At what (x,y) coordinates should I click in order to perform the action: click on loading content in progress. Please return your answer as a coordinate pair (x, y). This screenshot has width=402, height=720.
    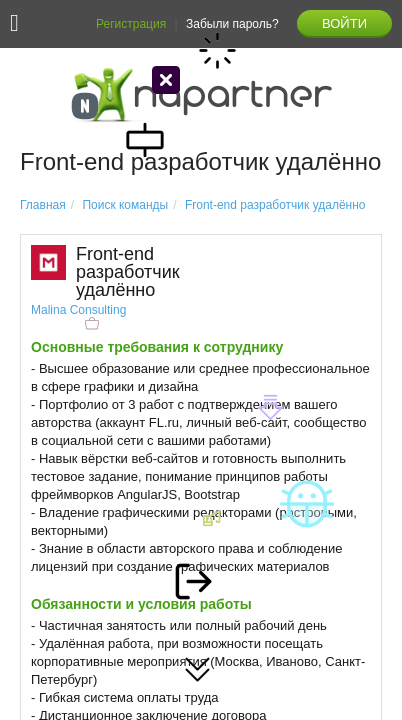
    Looking at the image, I should click on (217, 50).